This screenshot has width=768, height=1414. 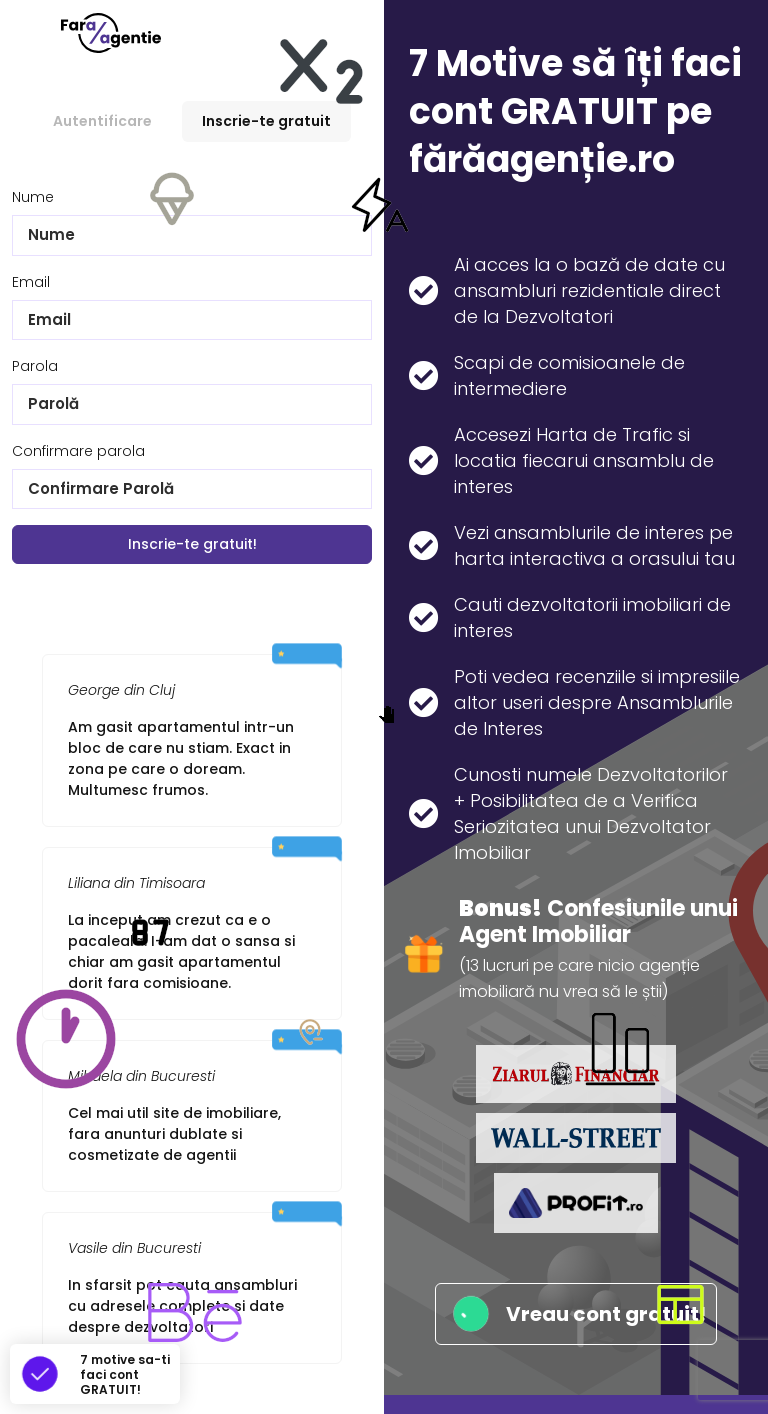 I want to click on browse dessert or ice cream options, so click(x=172, y=198).